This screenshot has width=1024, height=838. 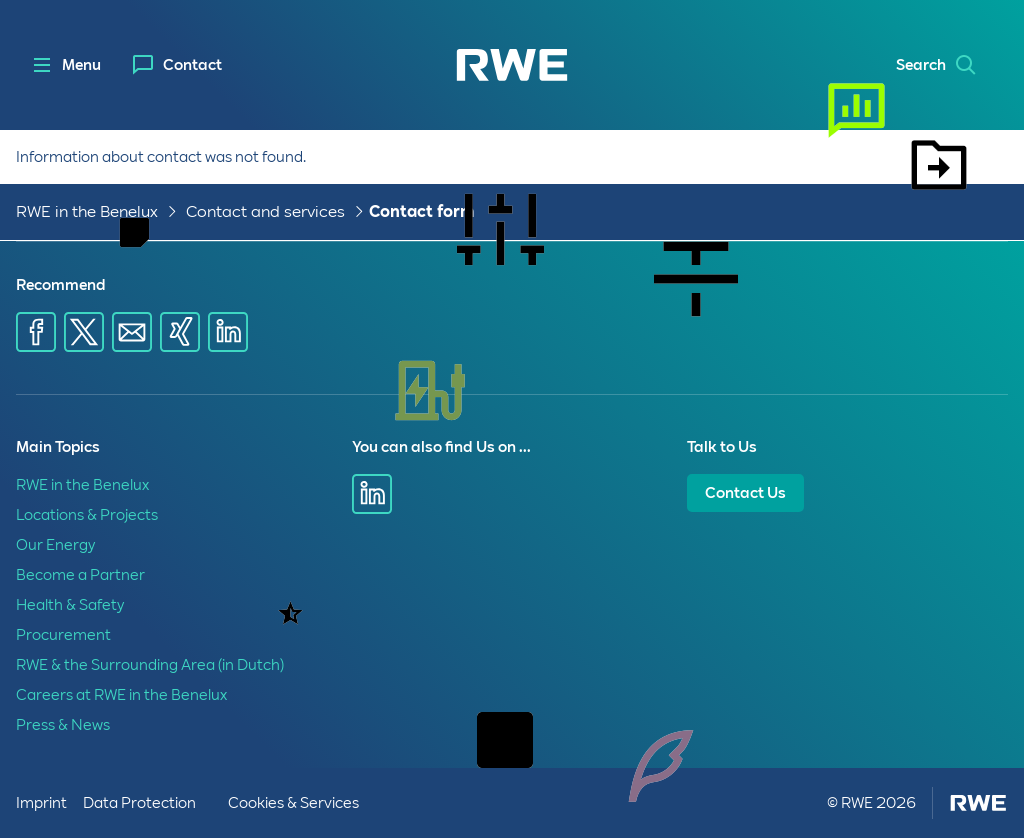 What do you see at coordinates (856, 108) in the screenshot?
I see `create a poll in chat` at bounding box center [856, 108].